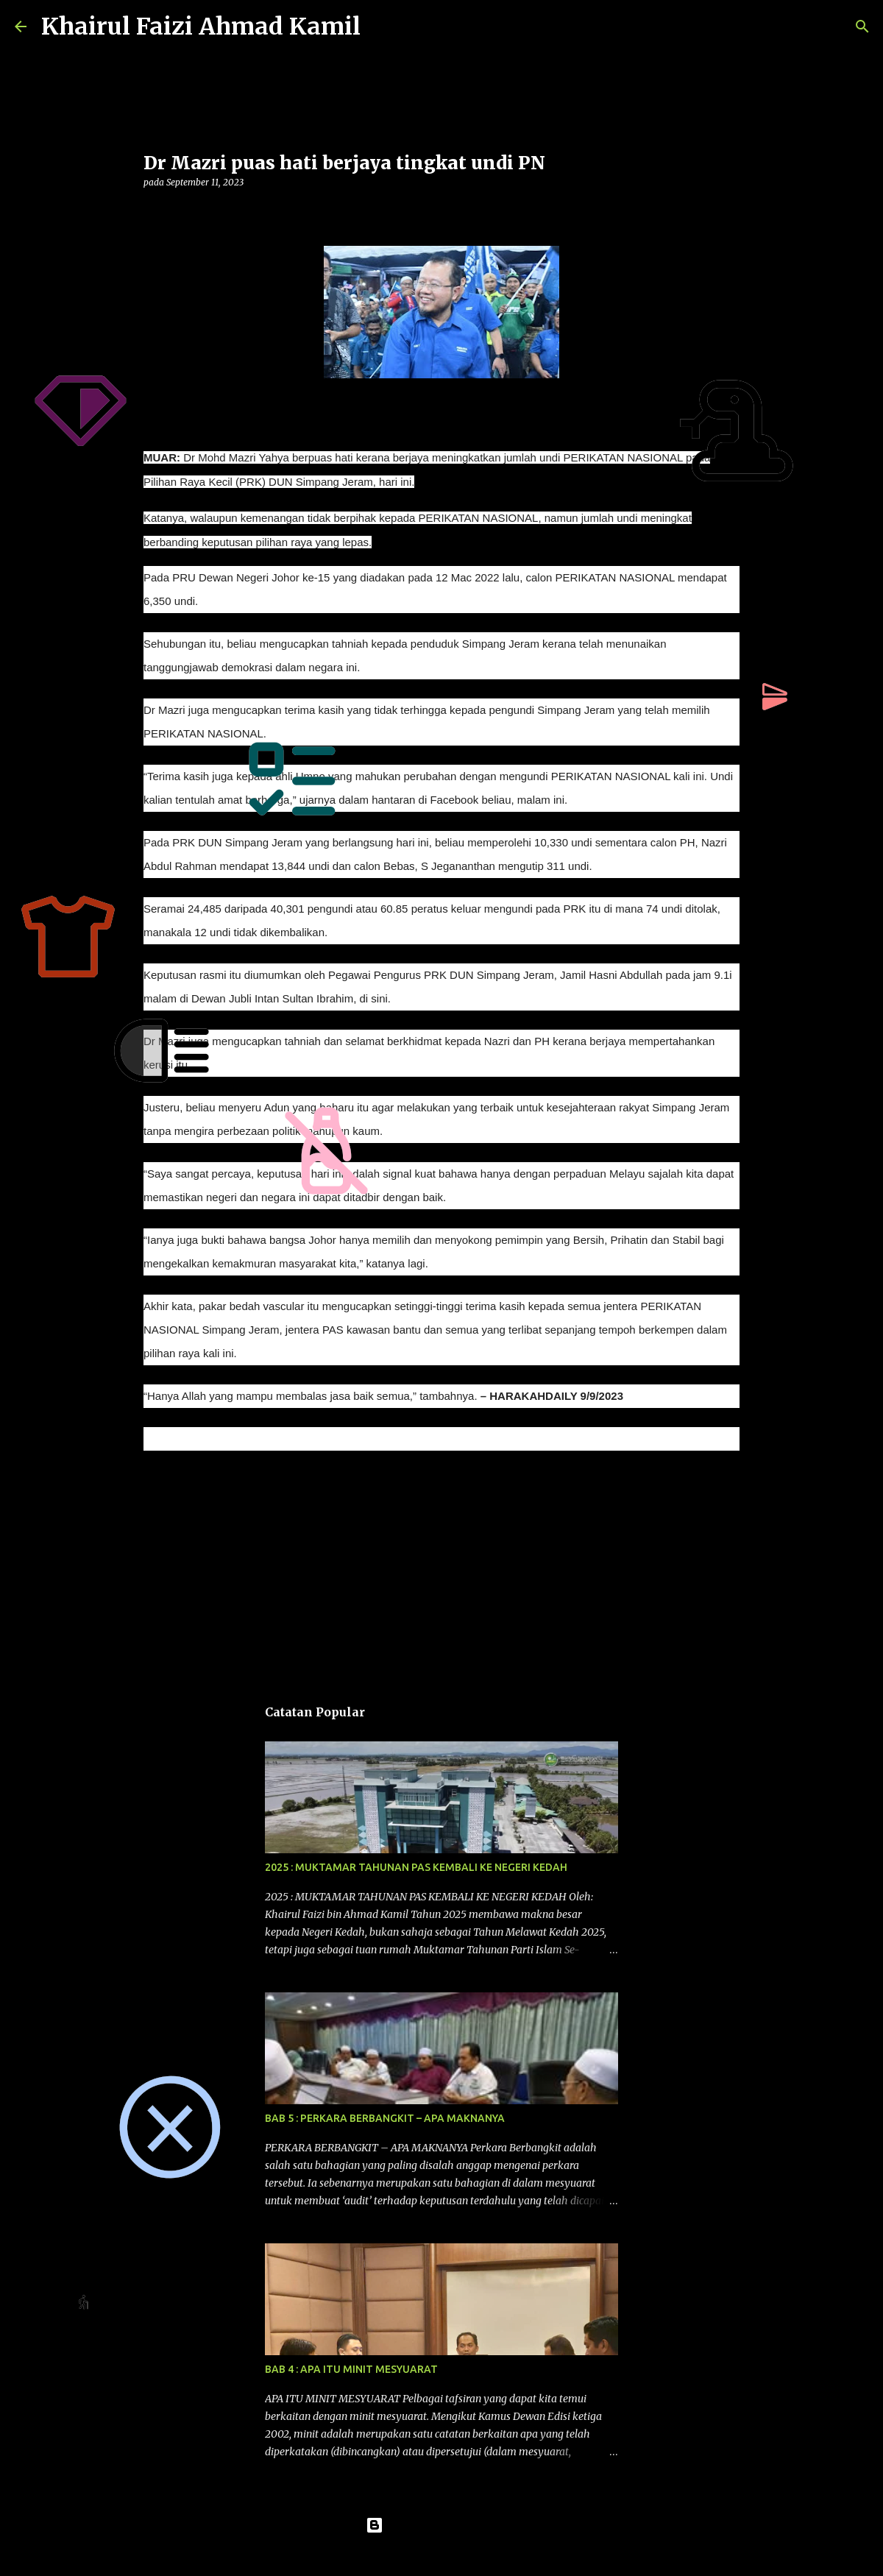 This screenshot has width=883, height=2576. I want to click on view your to-do list, so click(292, 781).